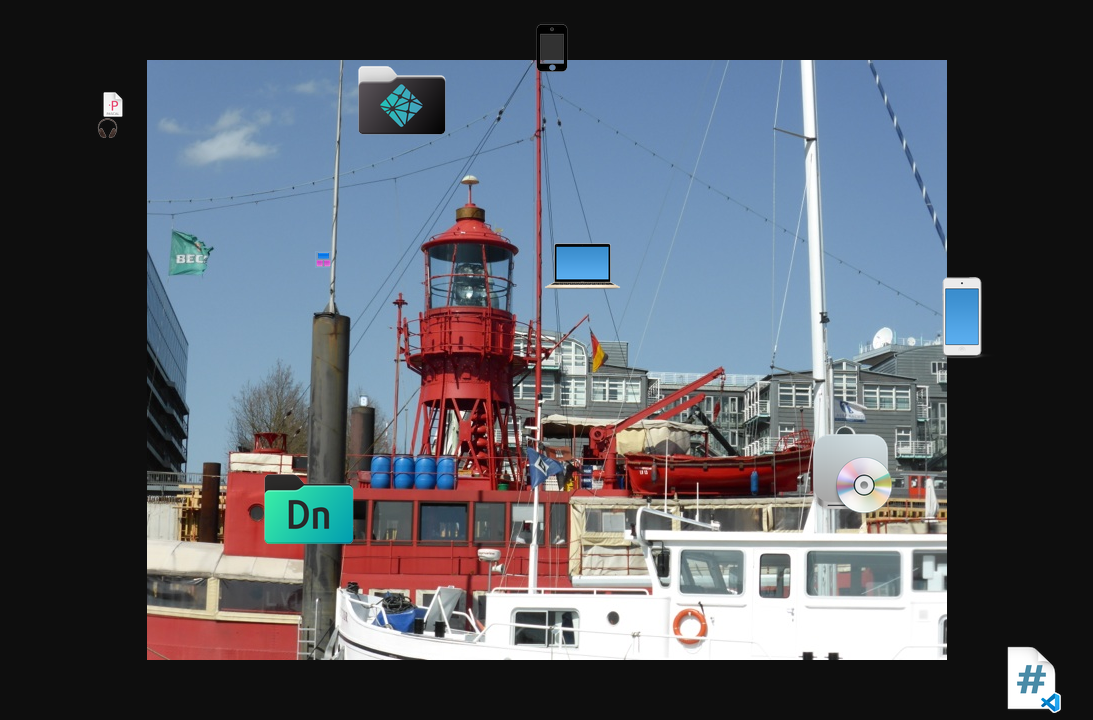 This screenshot has height=720, width=1093. Describe the element at coordinates (308, 511) in the screenshot. I see `open adobe dimension project files folder` at that location.